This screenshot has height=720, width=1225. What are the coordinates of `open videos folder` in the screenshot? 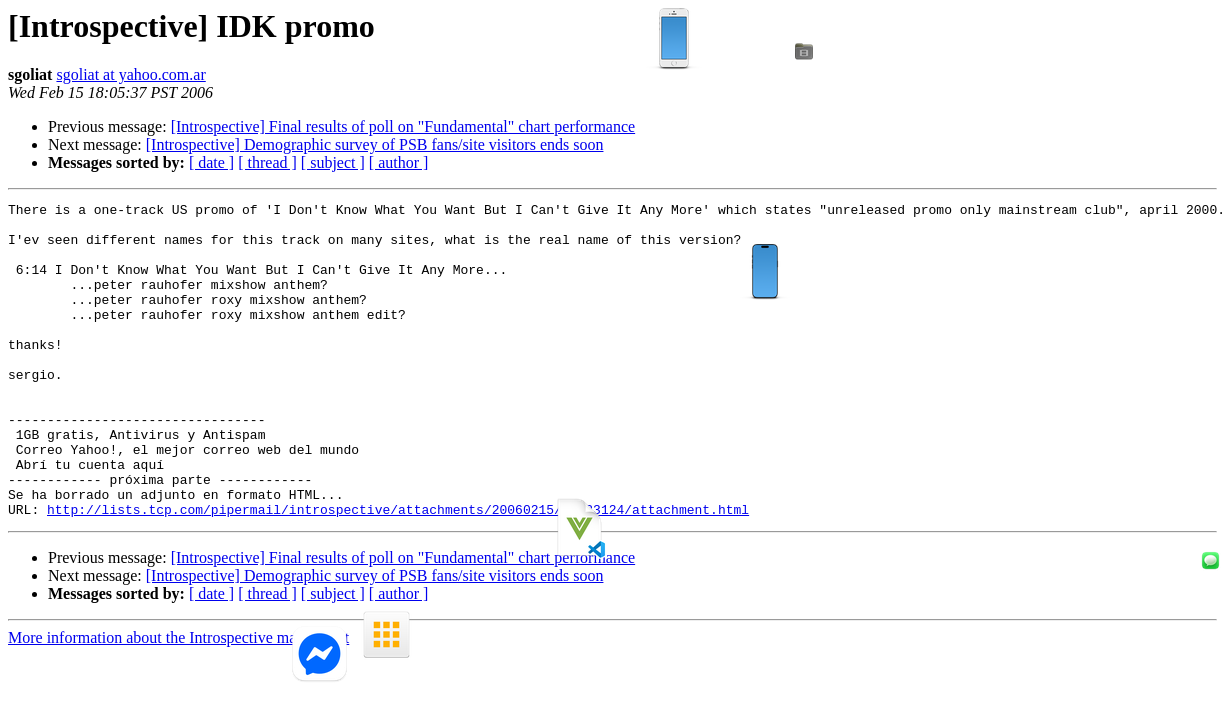 It's located at (804, 51).